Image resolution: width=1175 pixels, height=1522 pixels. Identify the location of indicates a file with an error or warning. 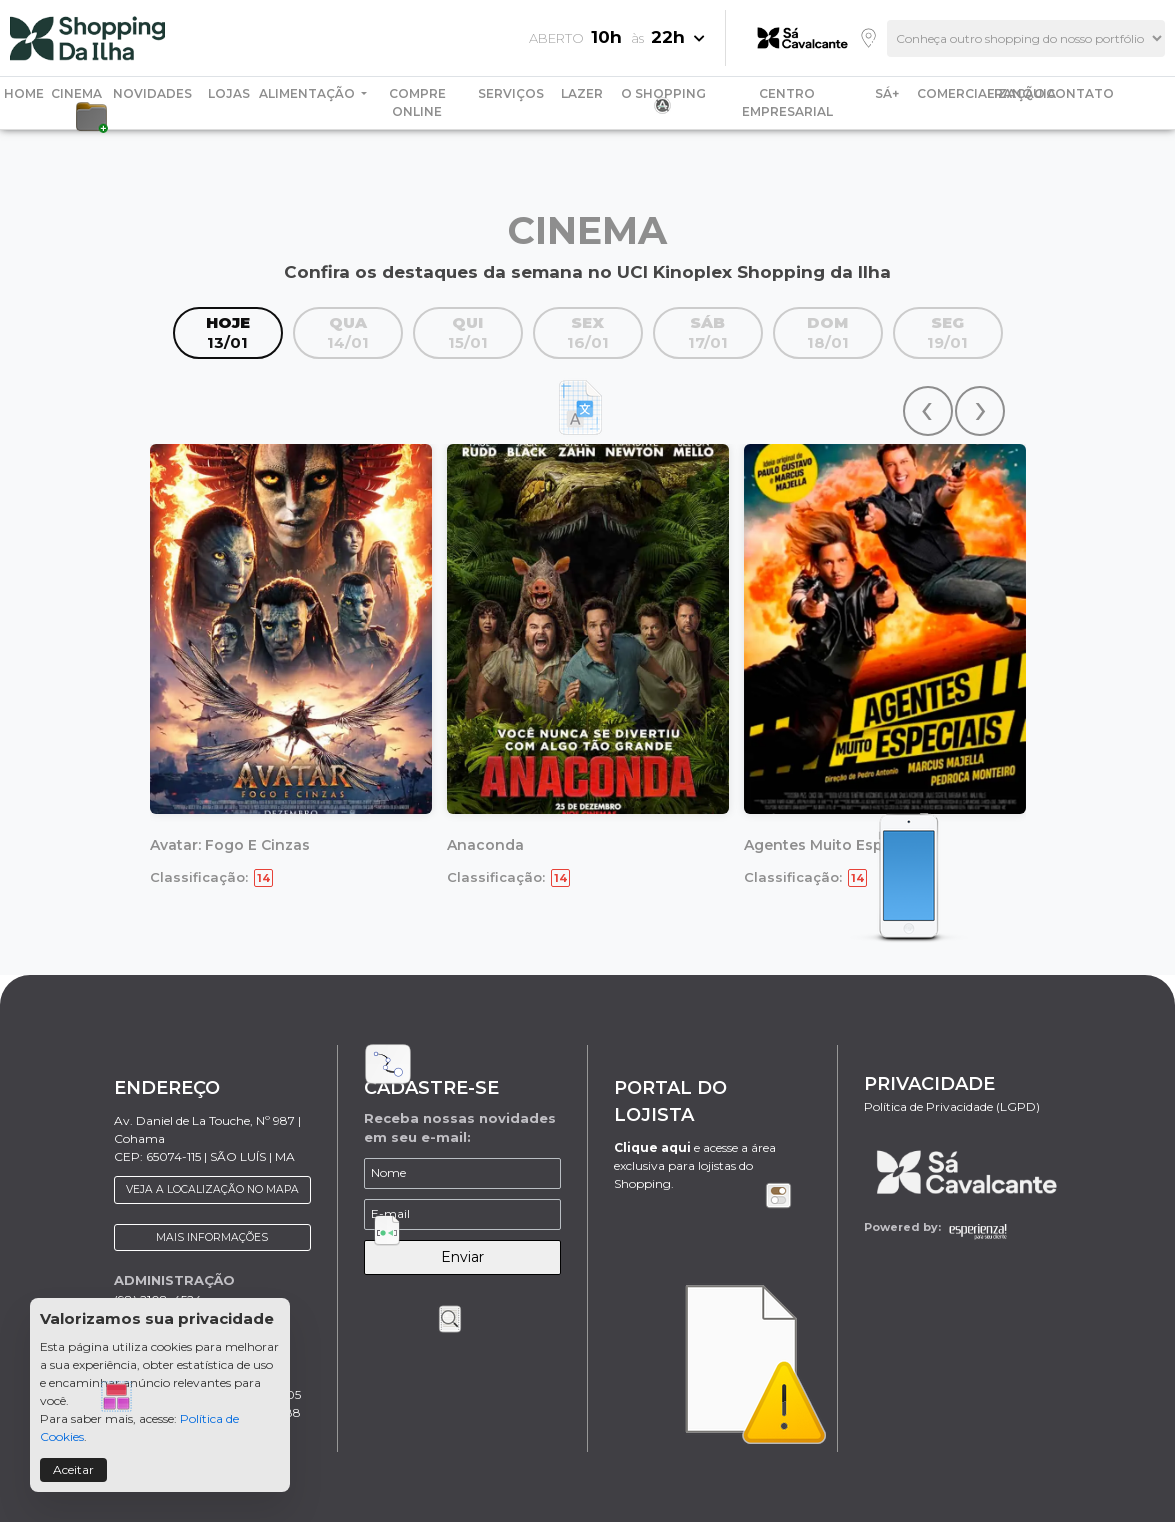
(741, 1359).